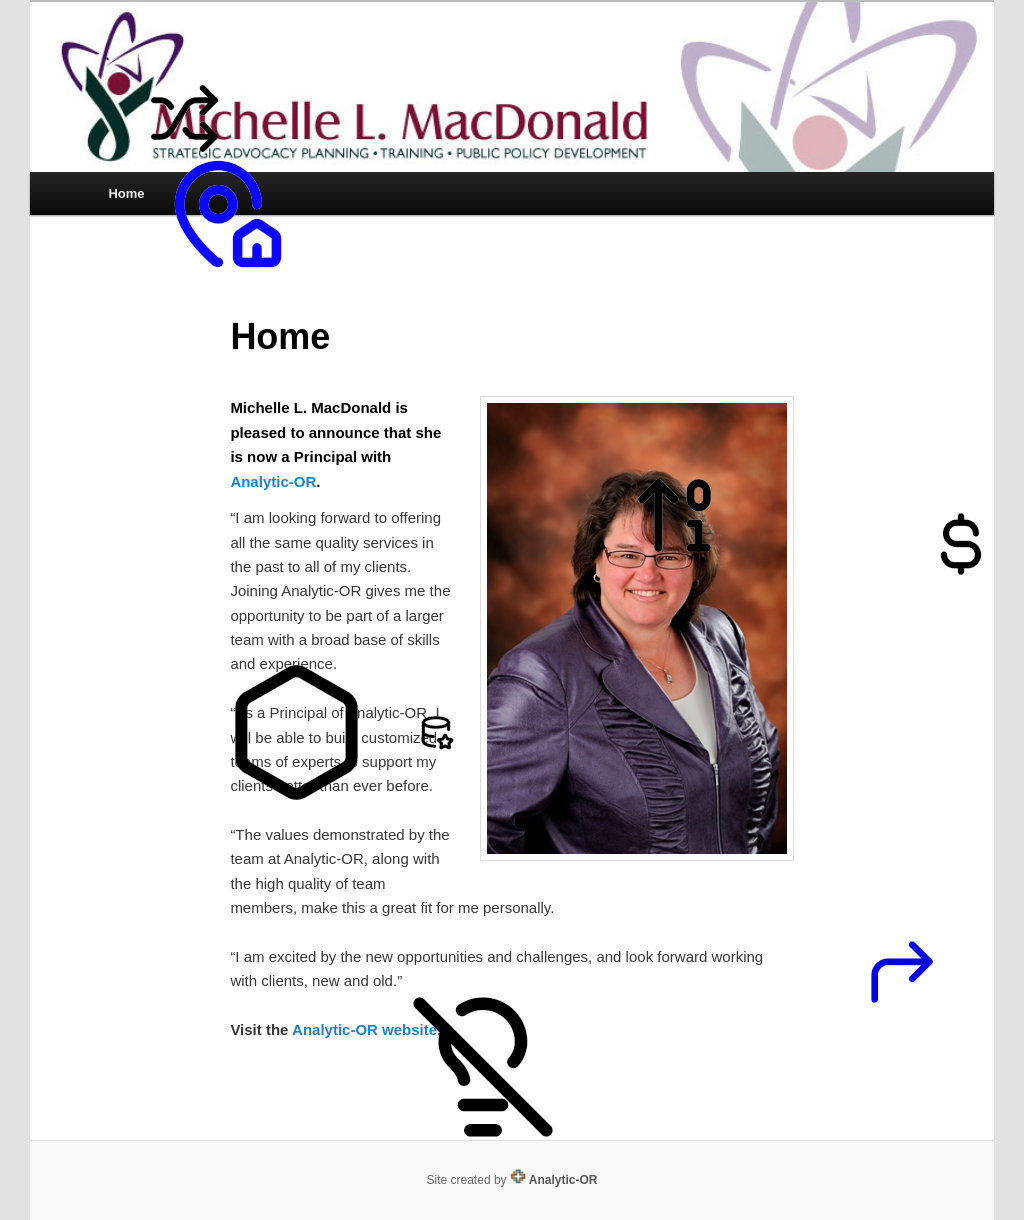 The width and height of the screenshot is (1024, 1220). What do you see at coordinates (902, 972) in the screenshot?
I see `forward or share content` at bounding box center [902, 972].